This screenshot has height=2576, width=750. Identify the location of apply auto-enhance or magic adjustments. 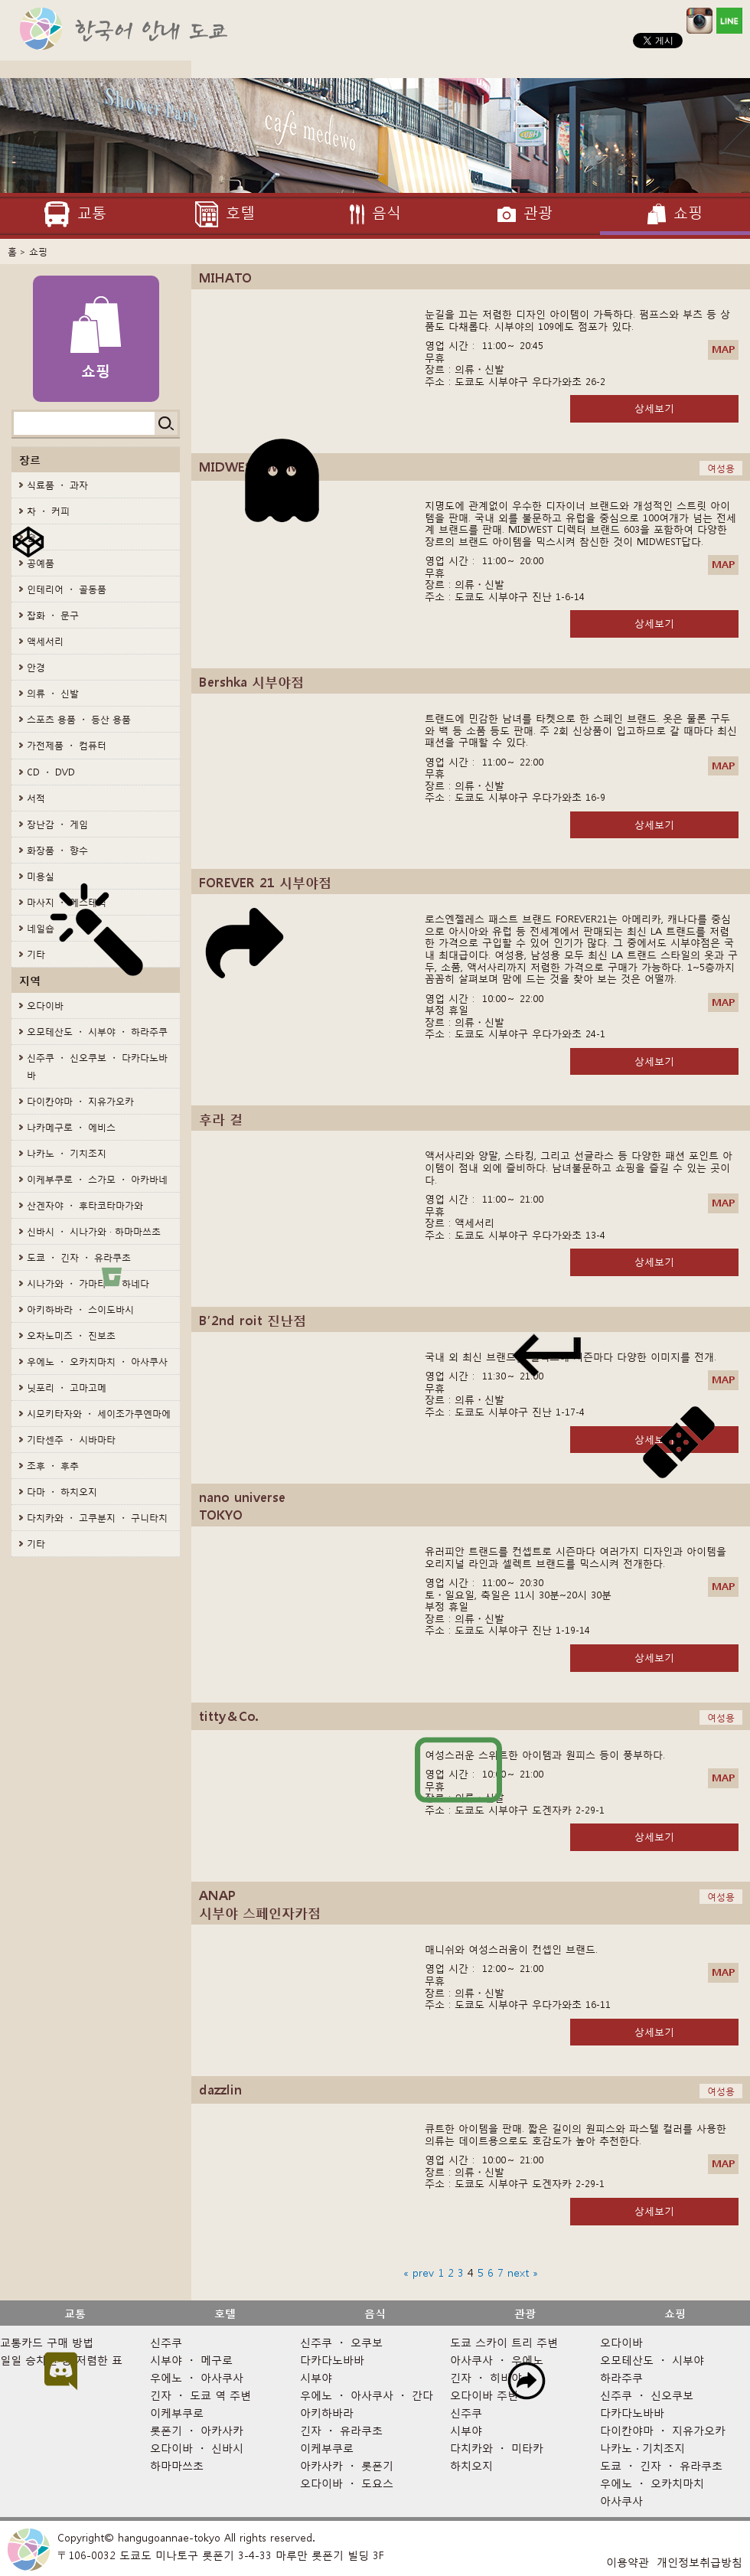
(97, 930).